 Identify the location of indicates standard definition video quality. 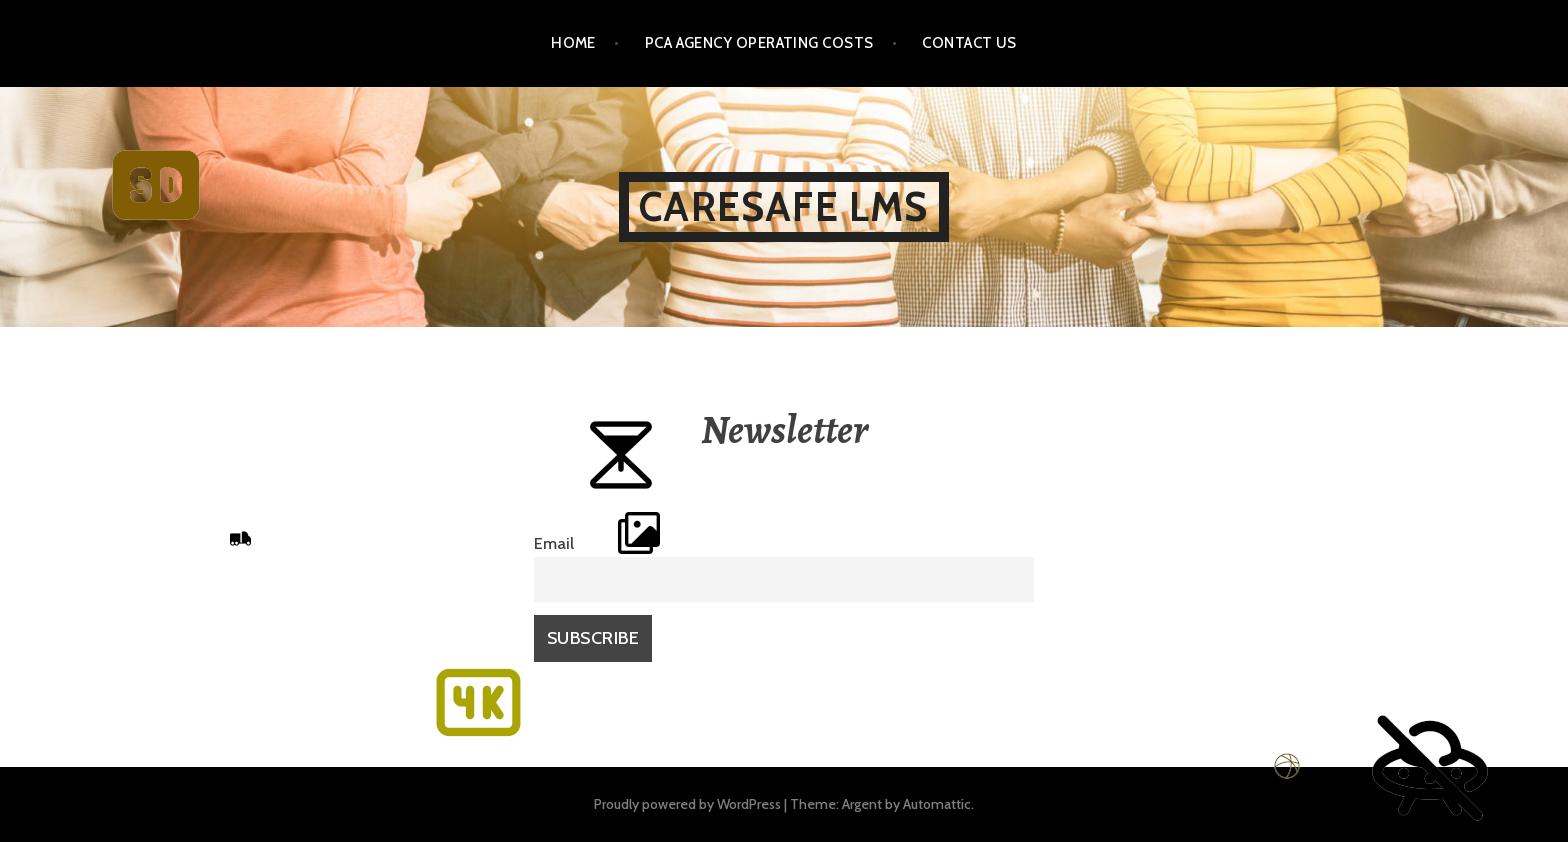
(156, 185).